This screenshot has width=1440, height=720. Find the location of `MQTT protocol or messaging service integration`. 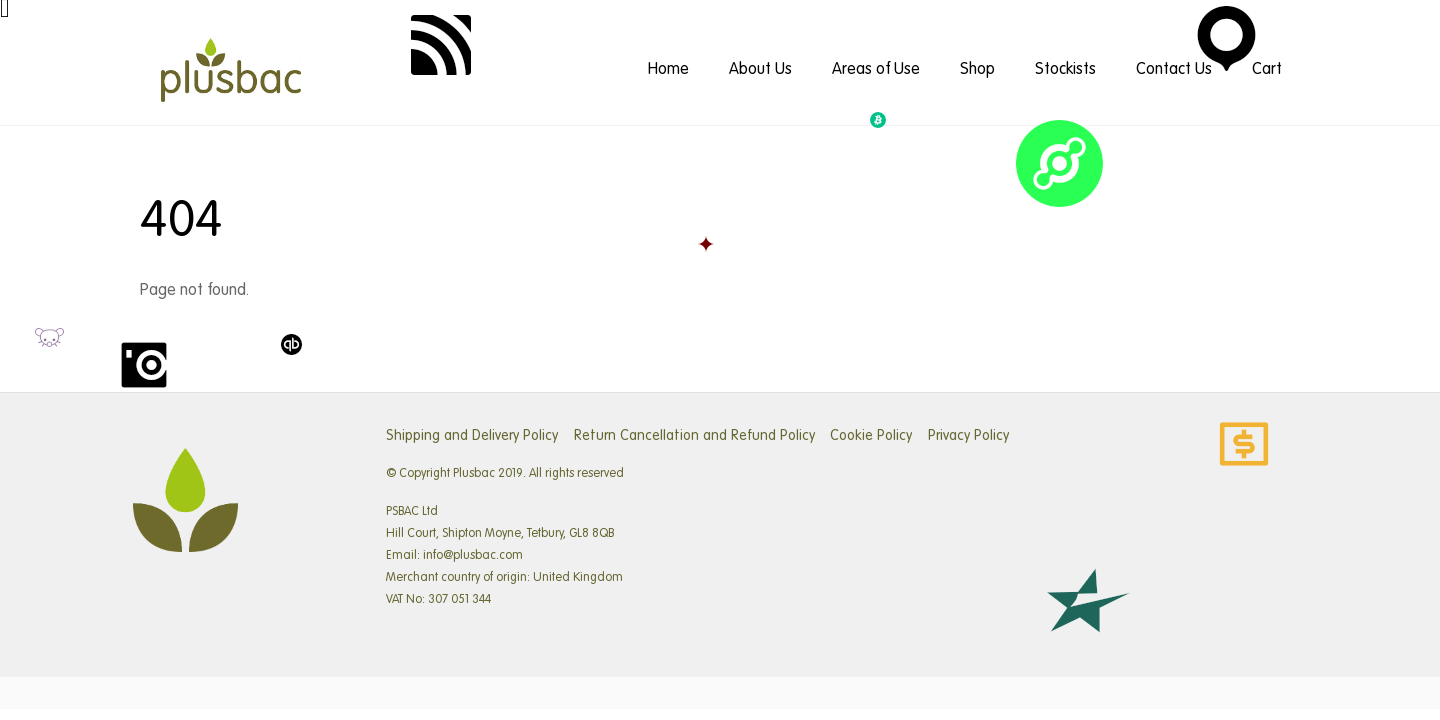

MQTT protocol or messaging service integration is located at coordinates (441, 45).